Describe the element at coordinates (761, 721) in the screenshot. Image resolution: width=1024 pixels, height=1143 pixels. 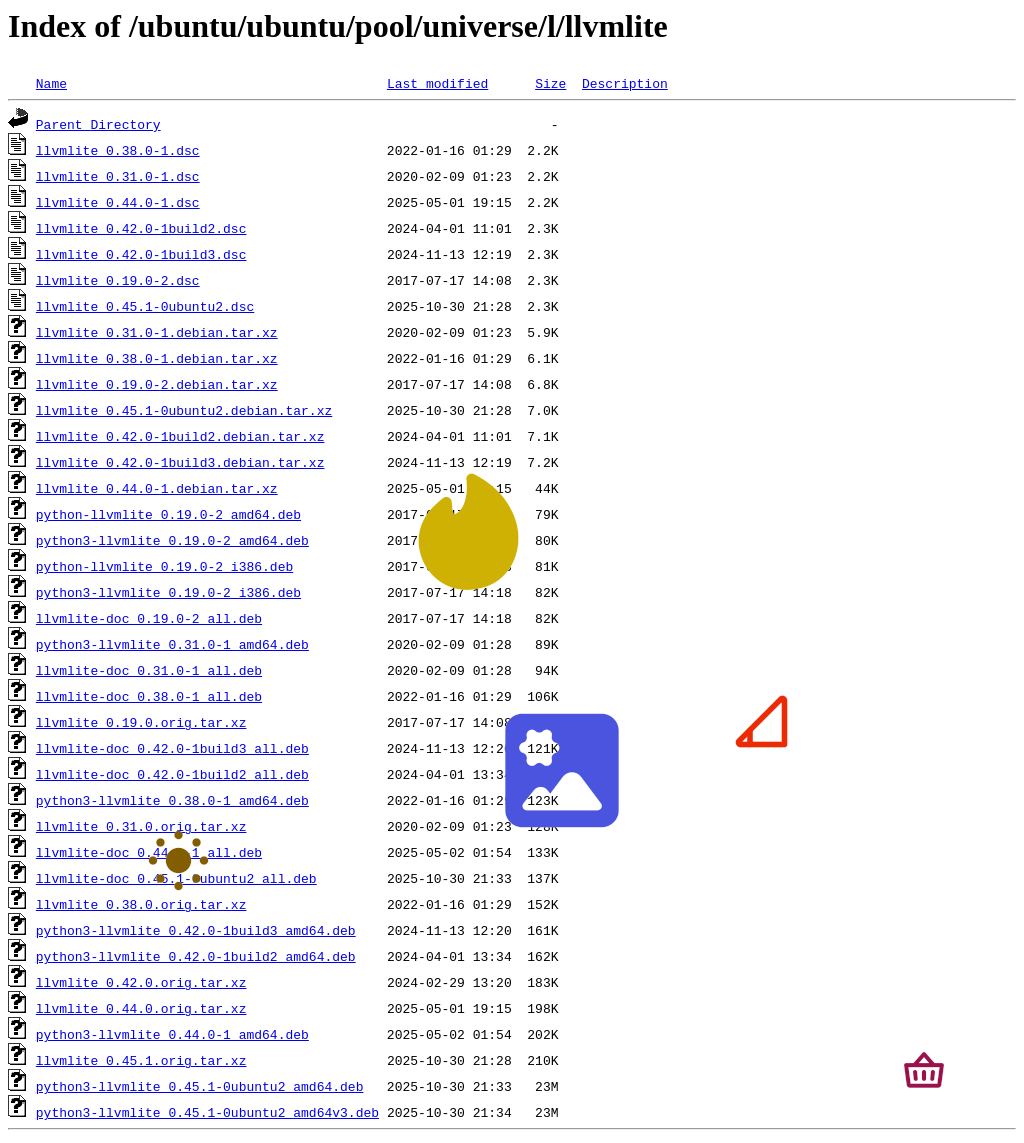
I see `indicates weak cellular signal strength (2 bars)` at that location.